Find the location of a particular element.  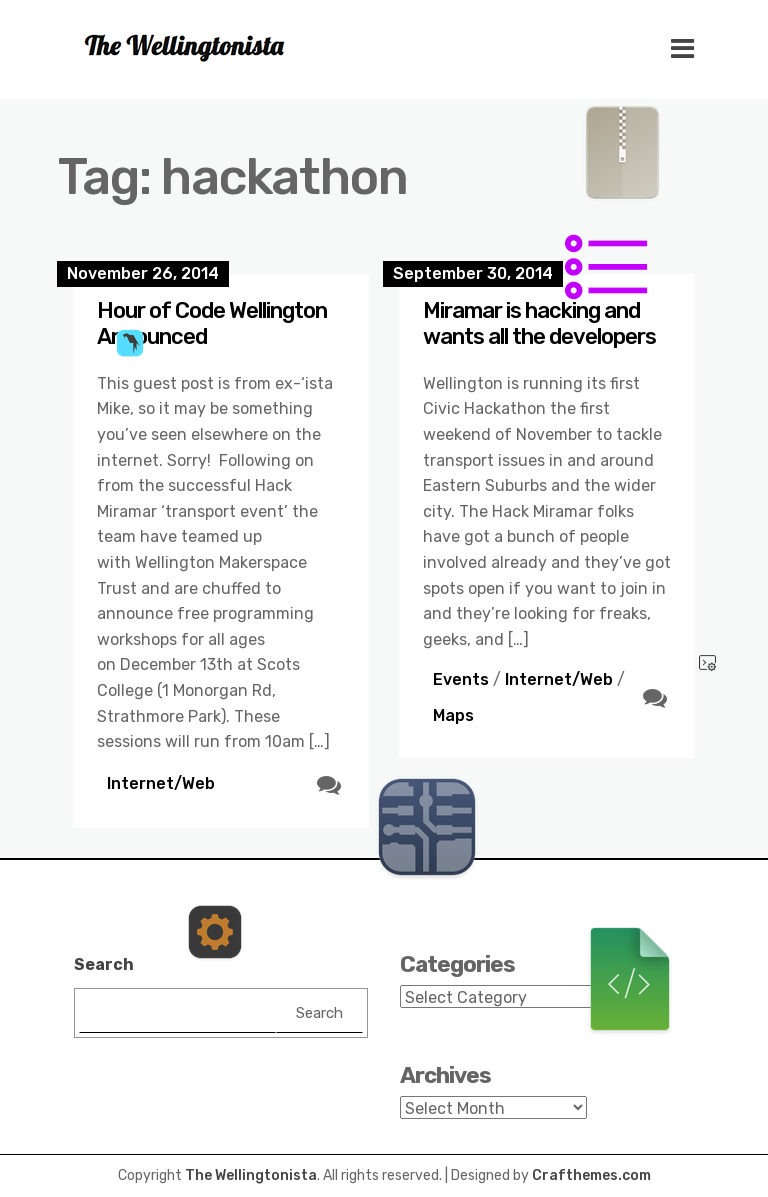

view task list or to-do items is located at coordinates (606, 264).